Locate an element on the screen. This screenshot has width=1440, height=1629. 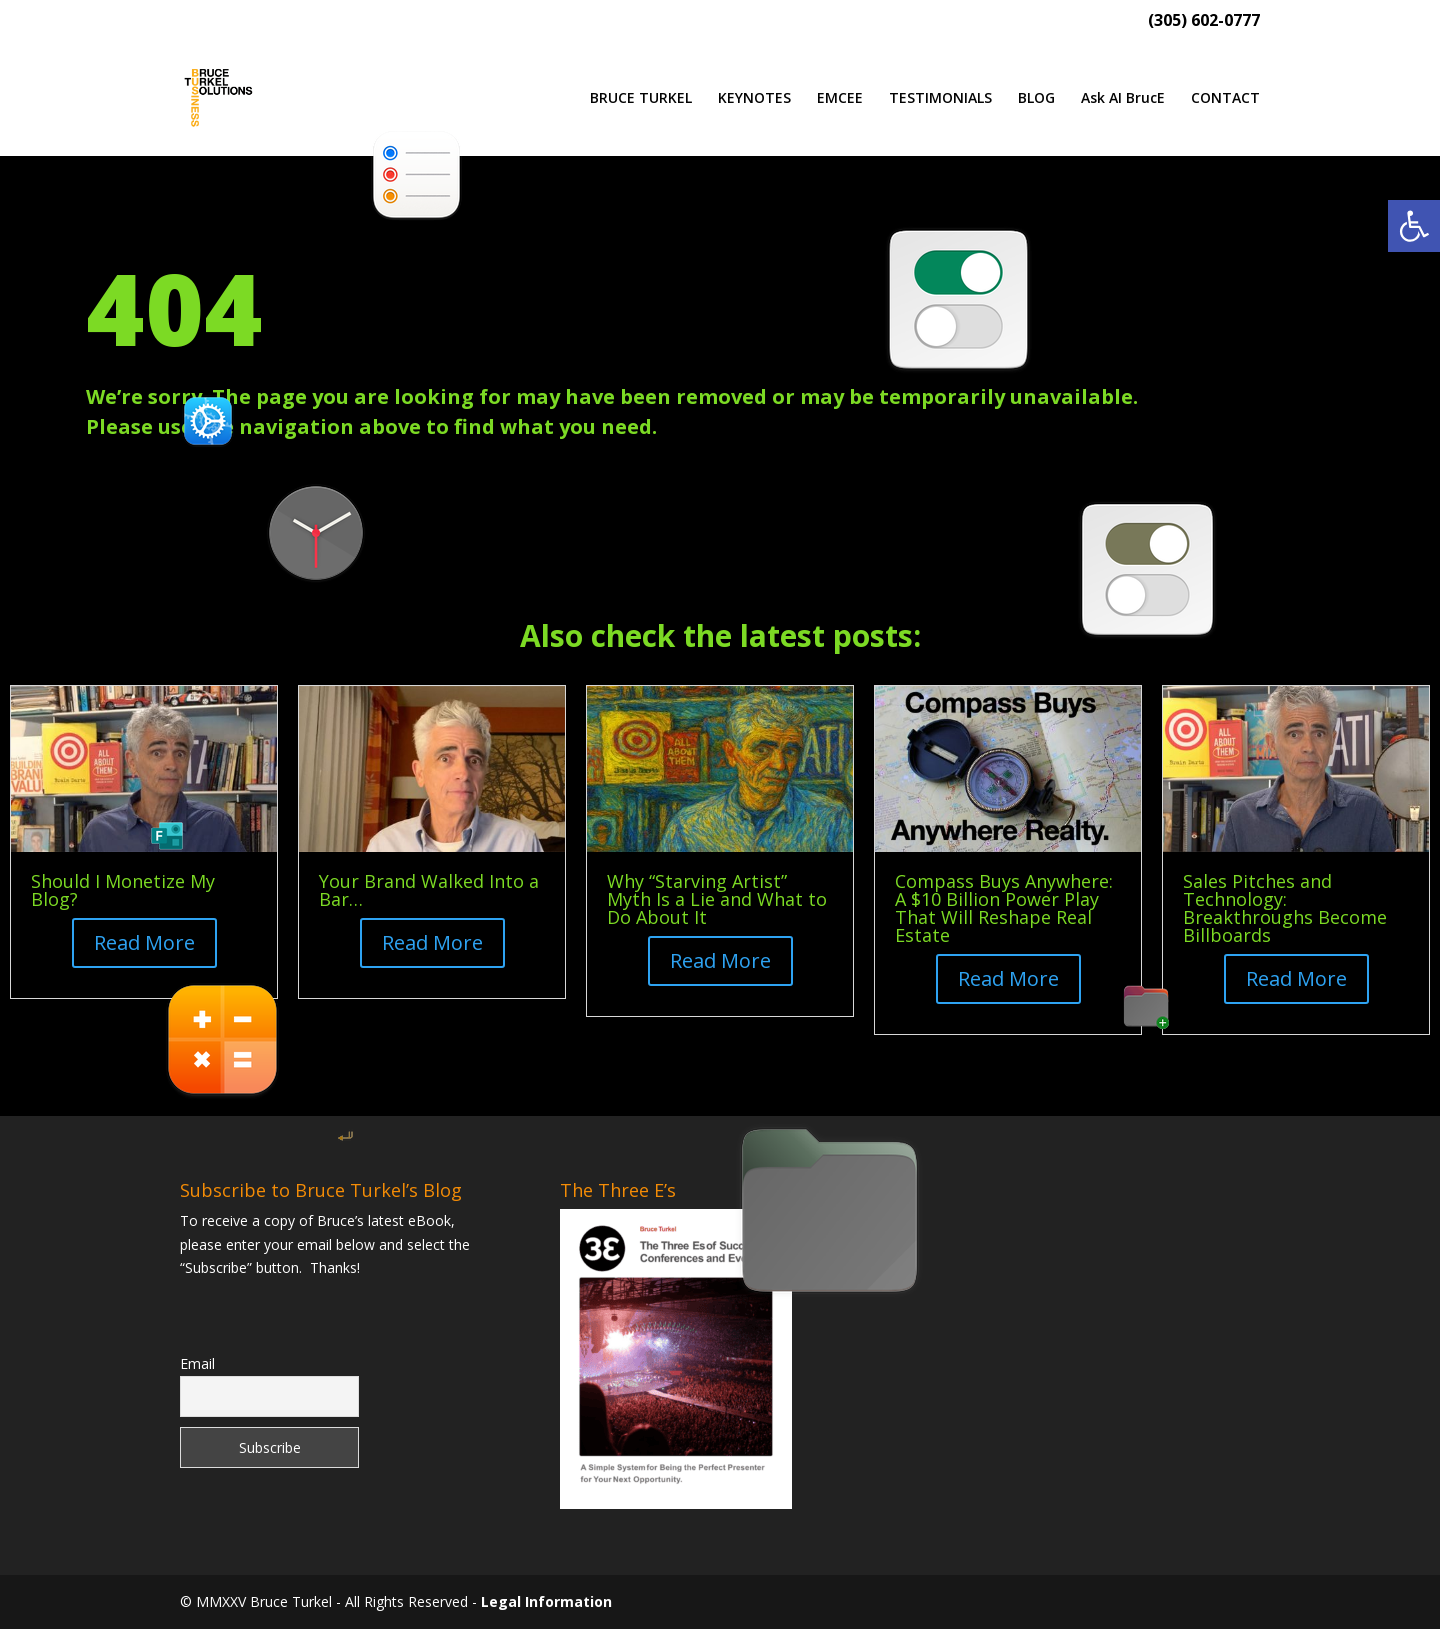
open desktop preferences or settings is located at coordinates (1147, 569).